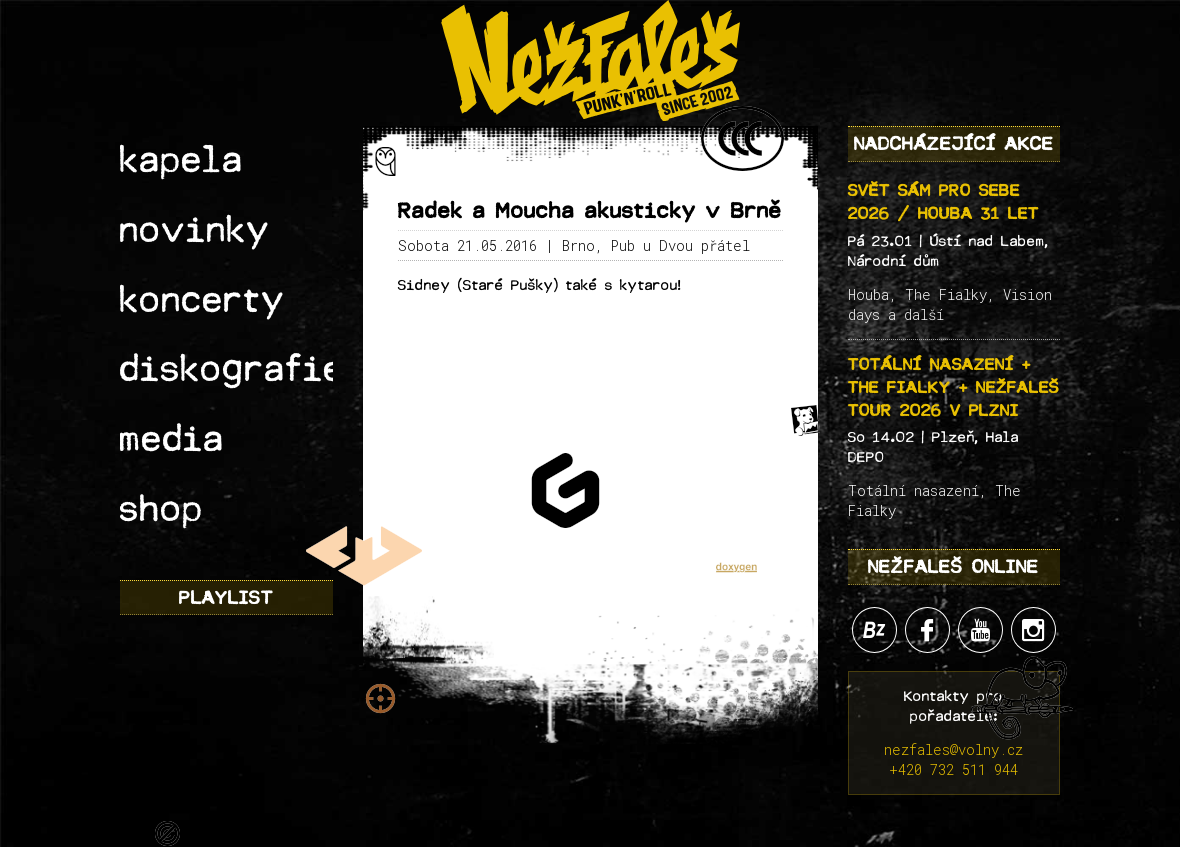  What do you see at coordinates (1022, 698) in the screenshot?
I see `open notepad++ text editor` at bounding box center [1022, 698].